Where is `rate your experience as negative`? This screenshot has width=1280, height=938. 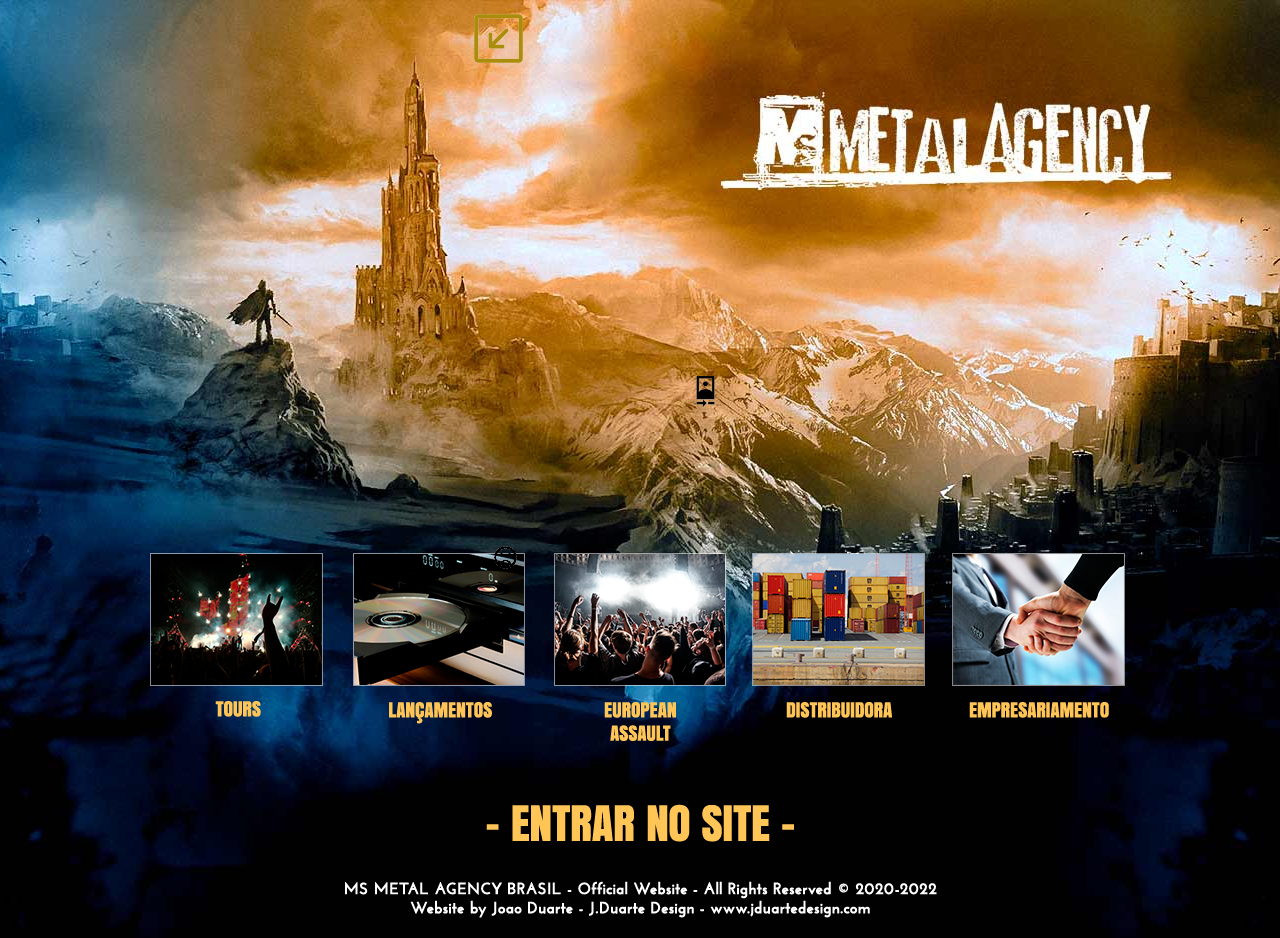 rate your experience as negative is located at coordinates (505, 557).